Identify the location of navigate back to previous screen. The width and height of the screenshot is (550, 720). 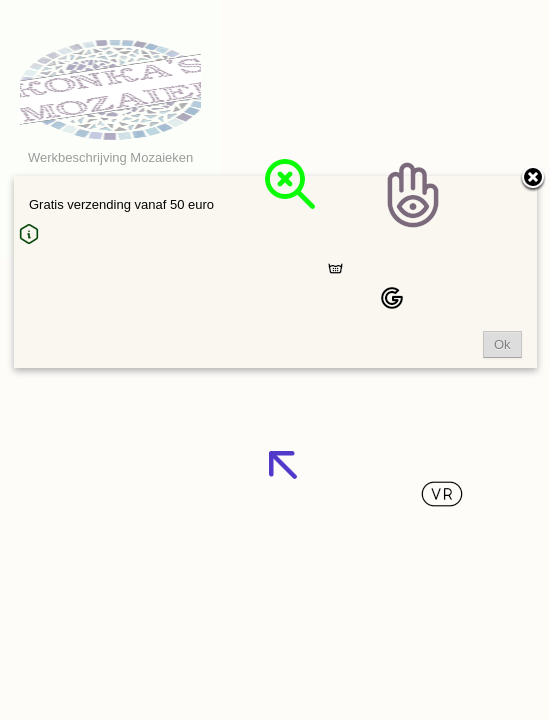
(283, 465).